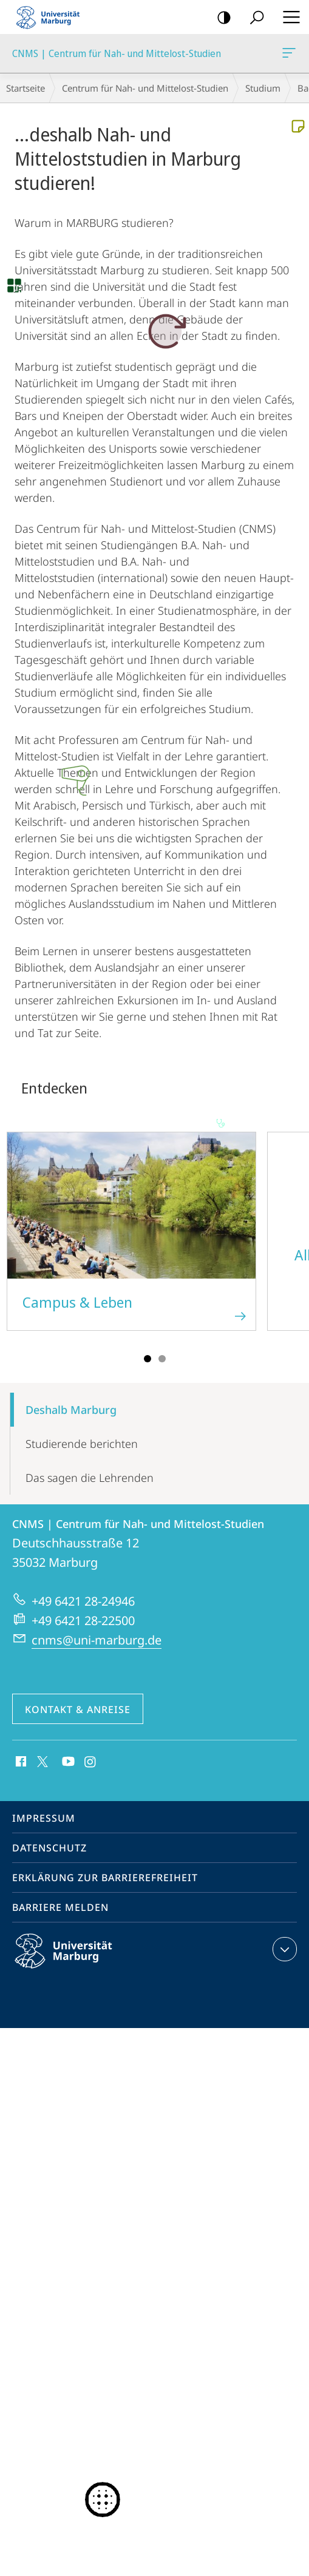 This screenshot has width=309, height=2576. What do you see at coordinates (220, 1123) in the screenshot?
I see `access health or medical features` at bounding box center [220, 1123].